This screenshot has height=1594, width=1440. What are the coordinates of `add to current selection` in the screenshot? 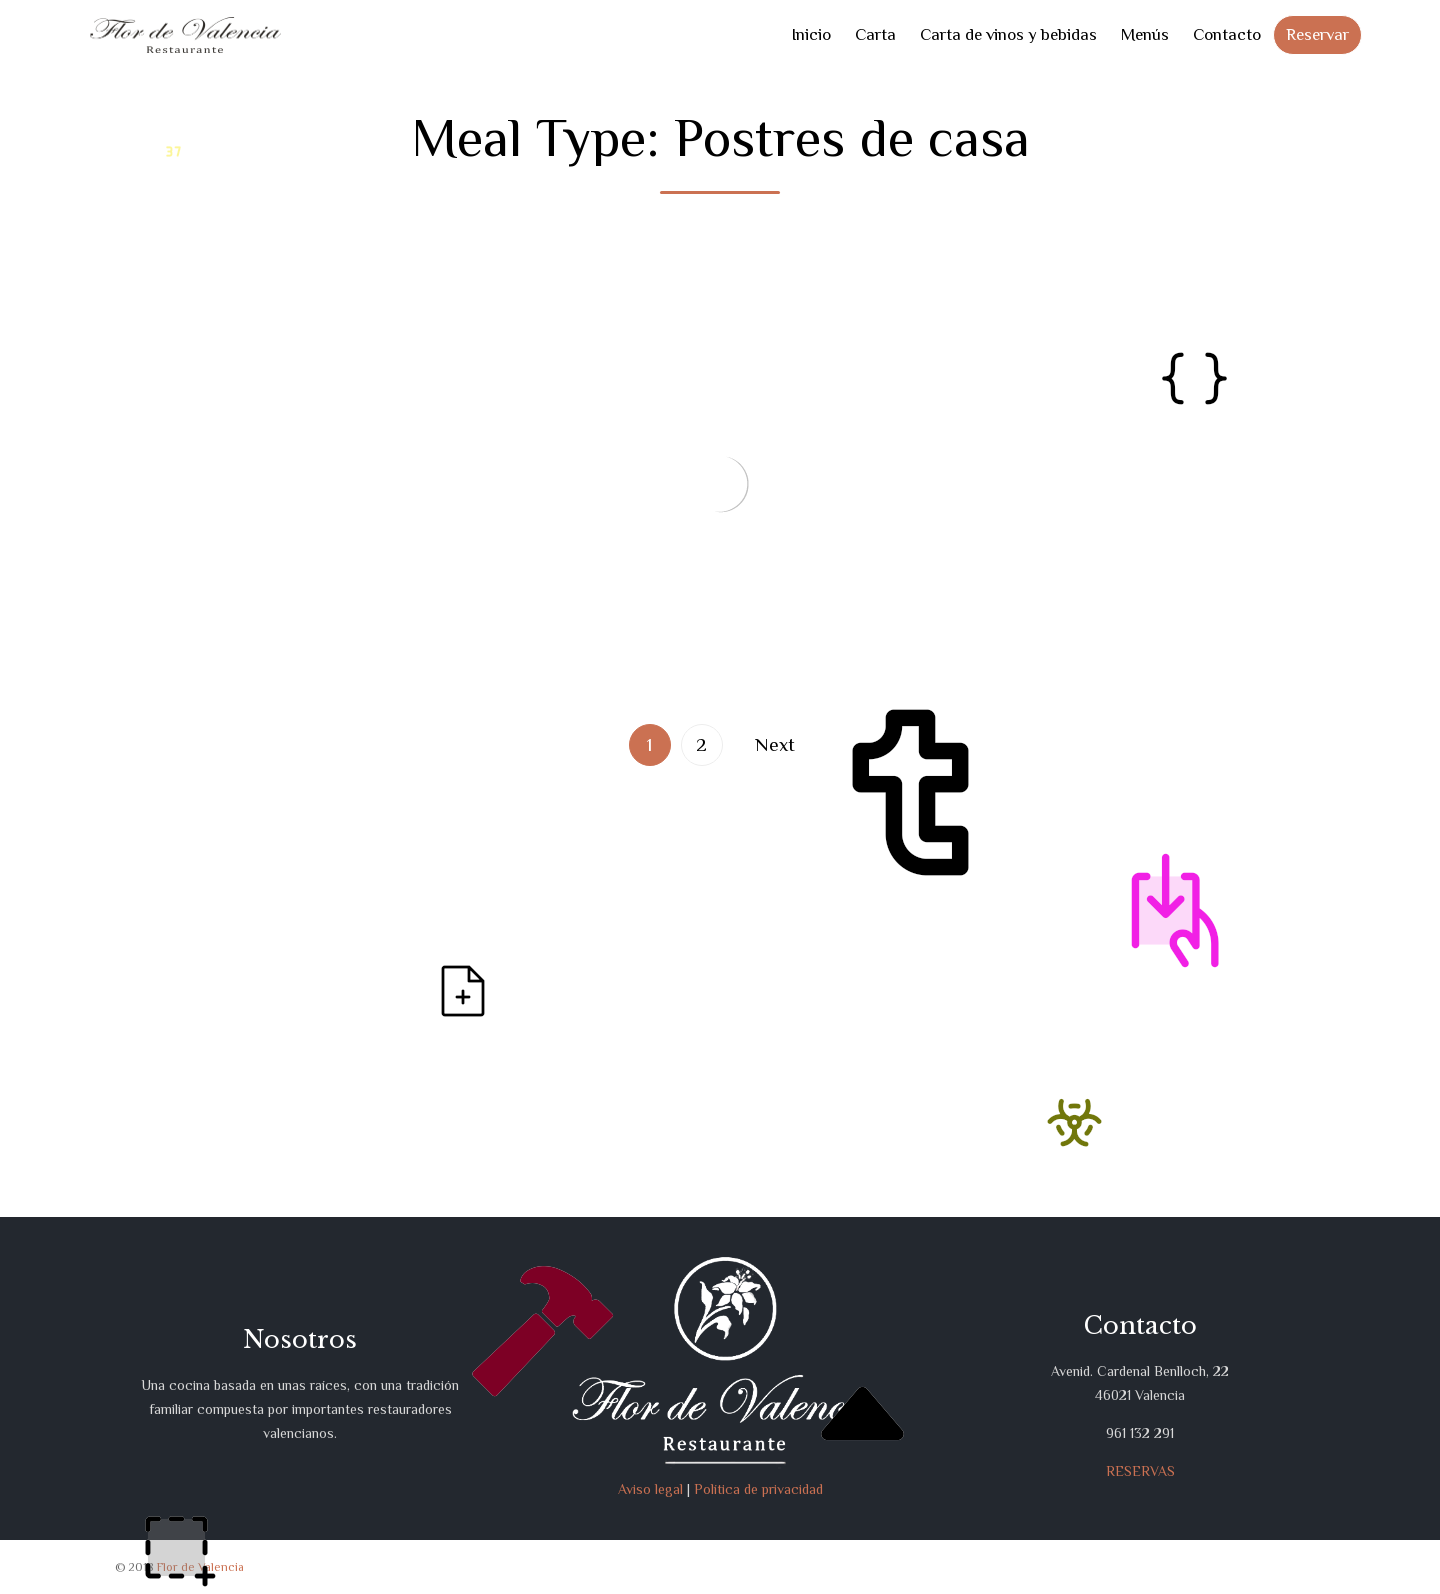 It's located at (176, 1547).